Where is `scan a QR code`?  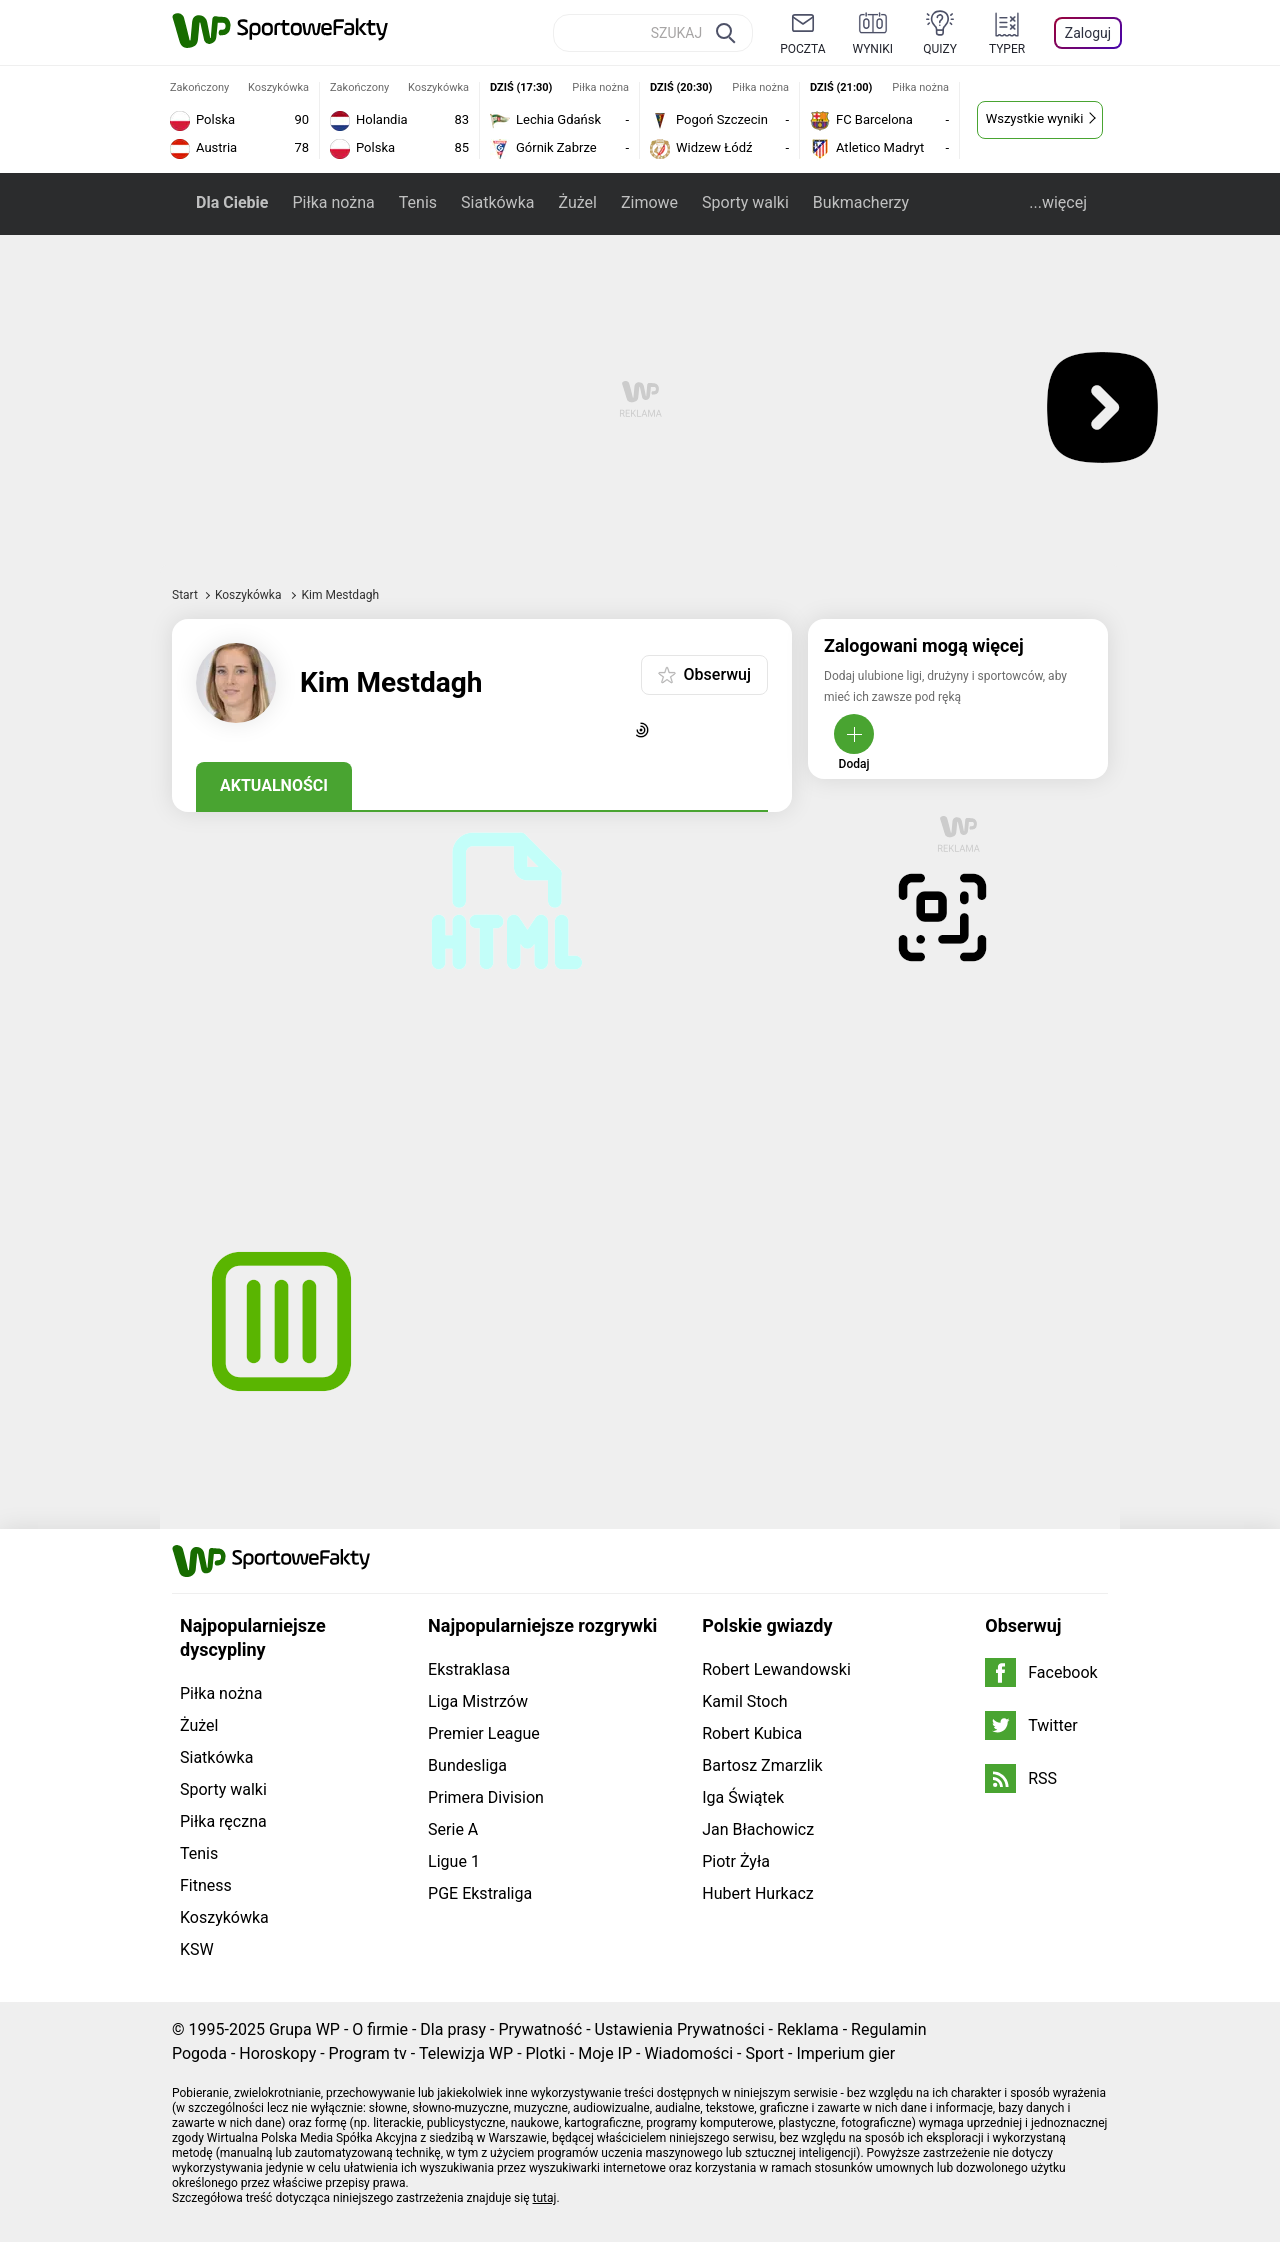
scan a QR code is located at coordinates (942, 917).